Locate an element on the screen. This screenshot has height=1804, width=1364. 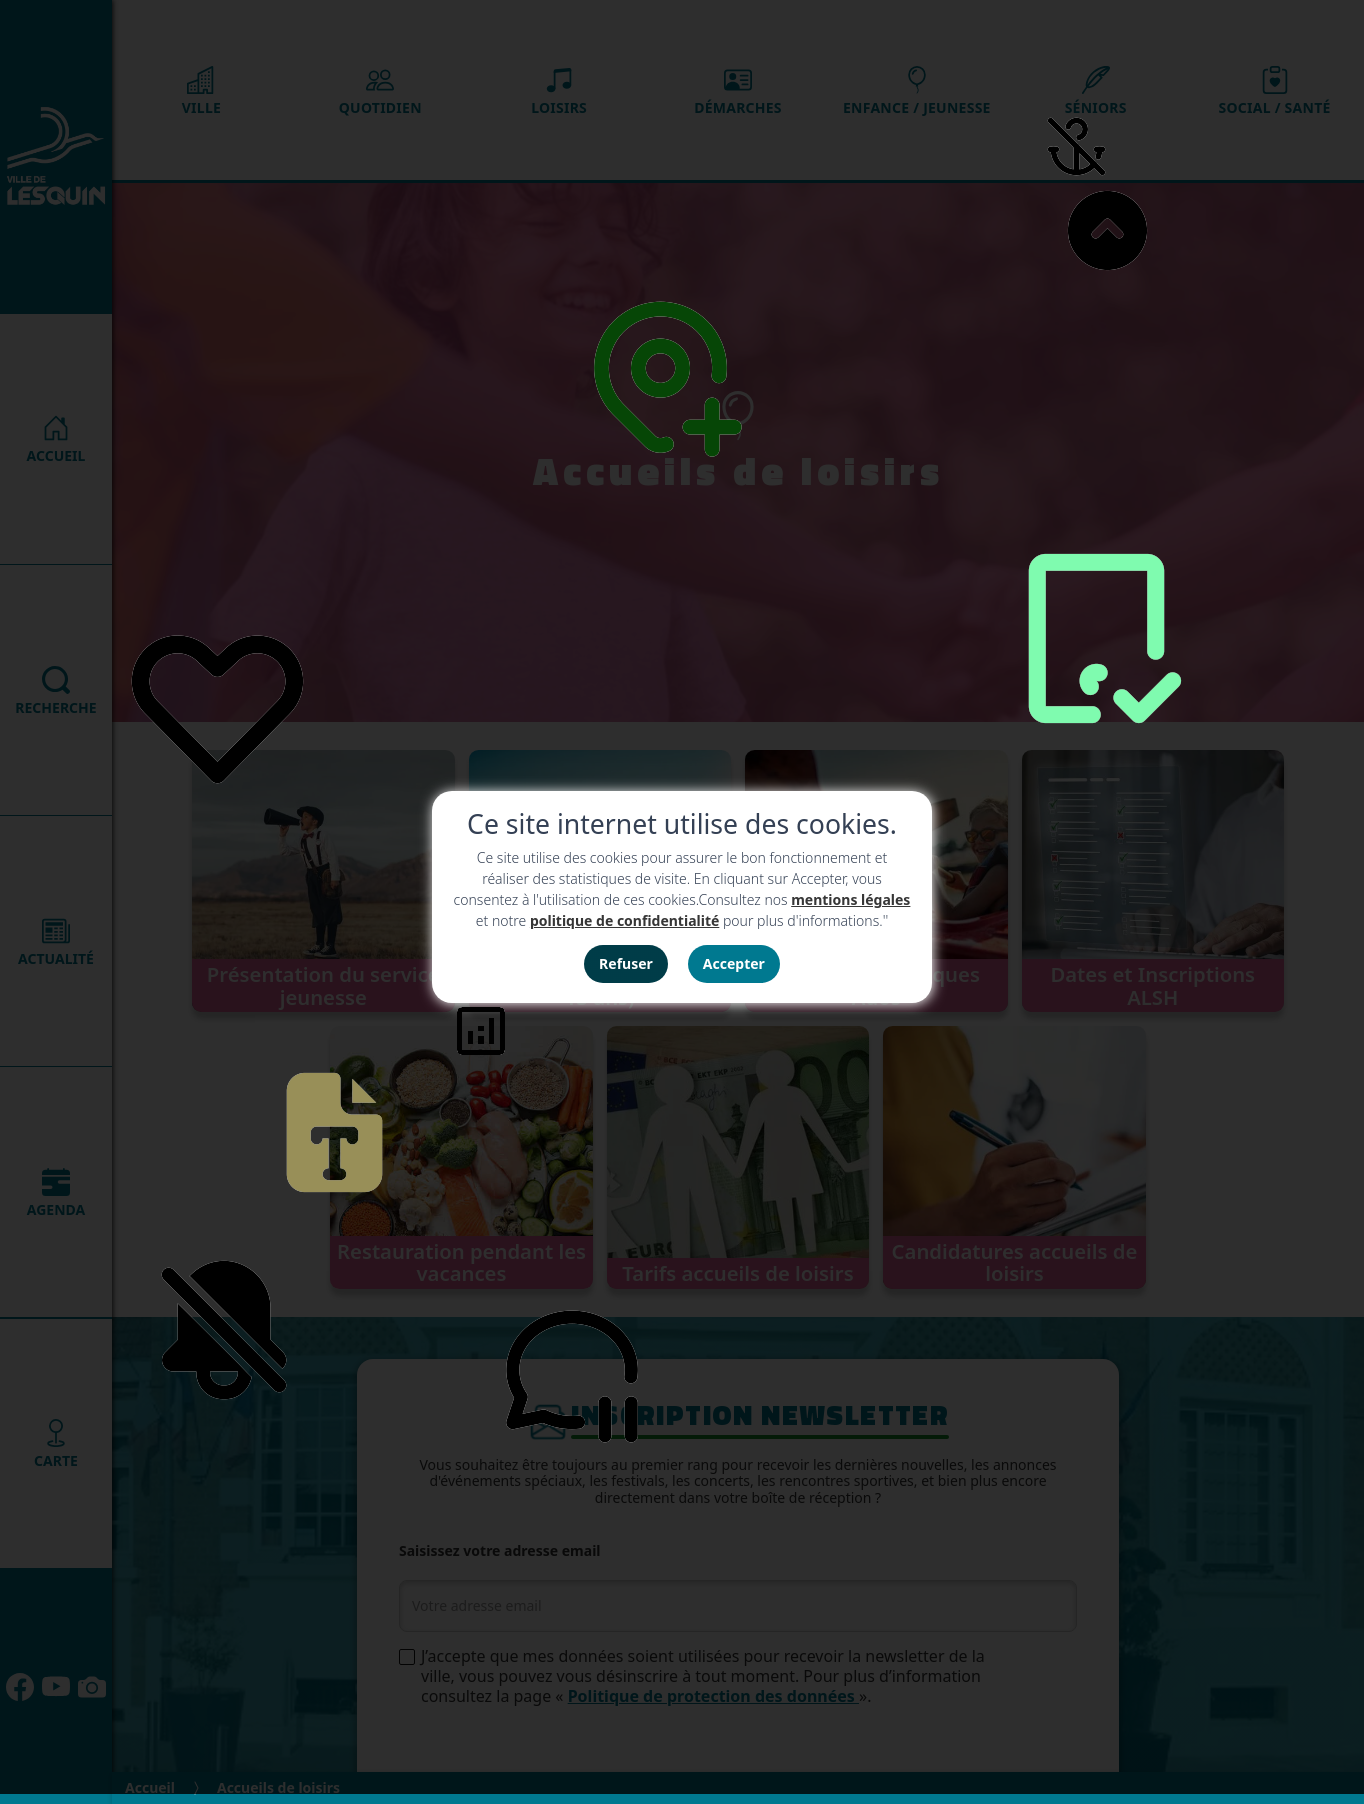
add a new location pin is located at coordinates (660, 375).